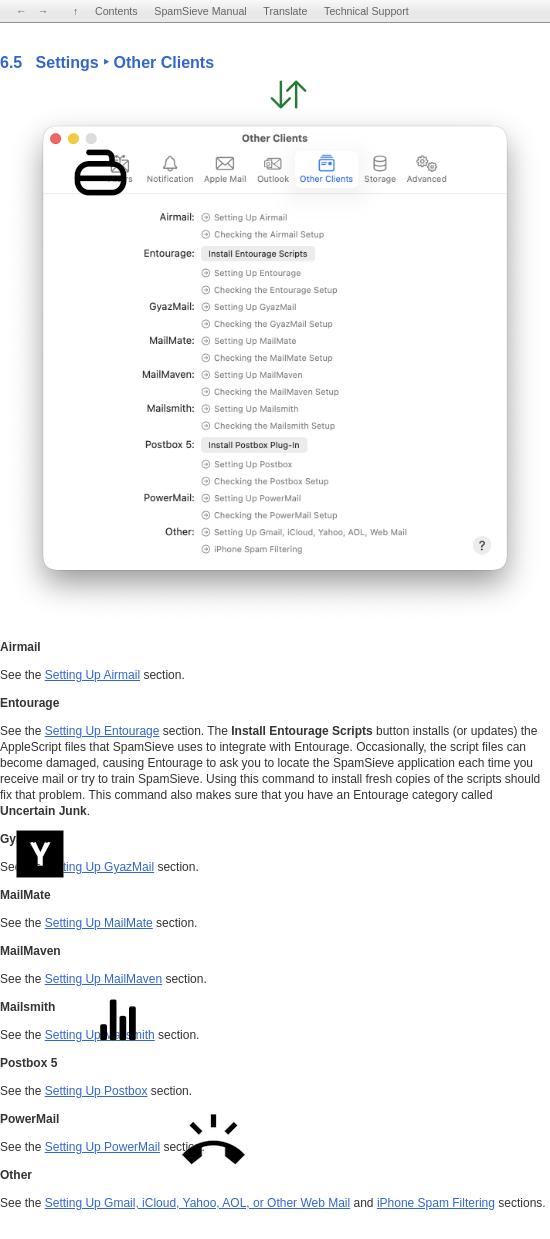  What do you see at coordinates (100, 172) in the screenshot?
I see `access curling sport content or scores` at bounding box center [100, 172].